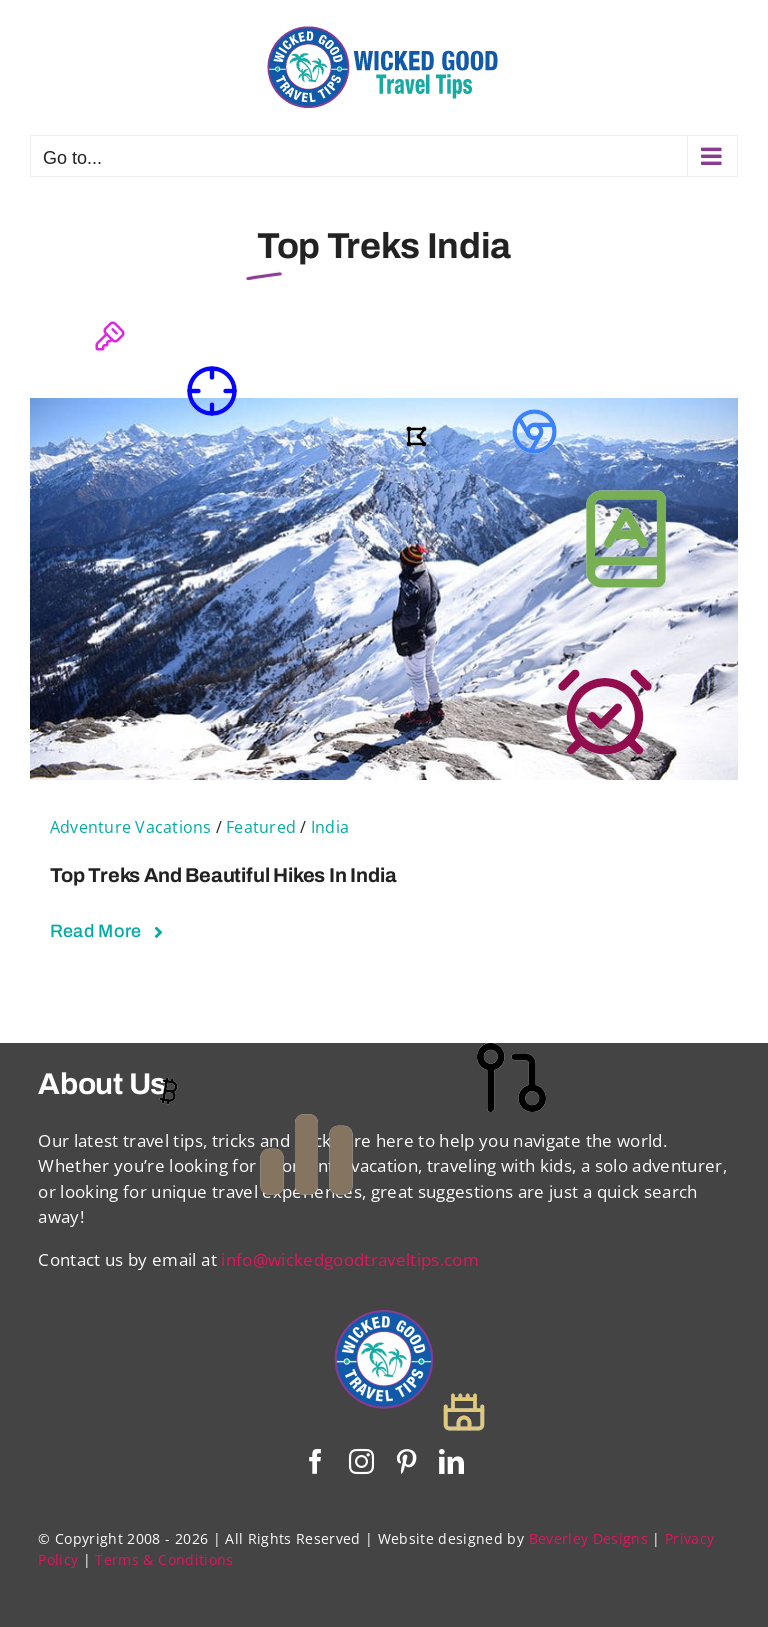  What do you see at coordinates (212, 391) in the screenshot?
I see `center map on current location` at bounding box center [212, 391].